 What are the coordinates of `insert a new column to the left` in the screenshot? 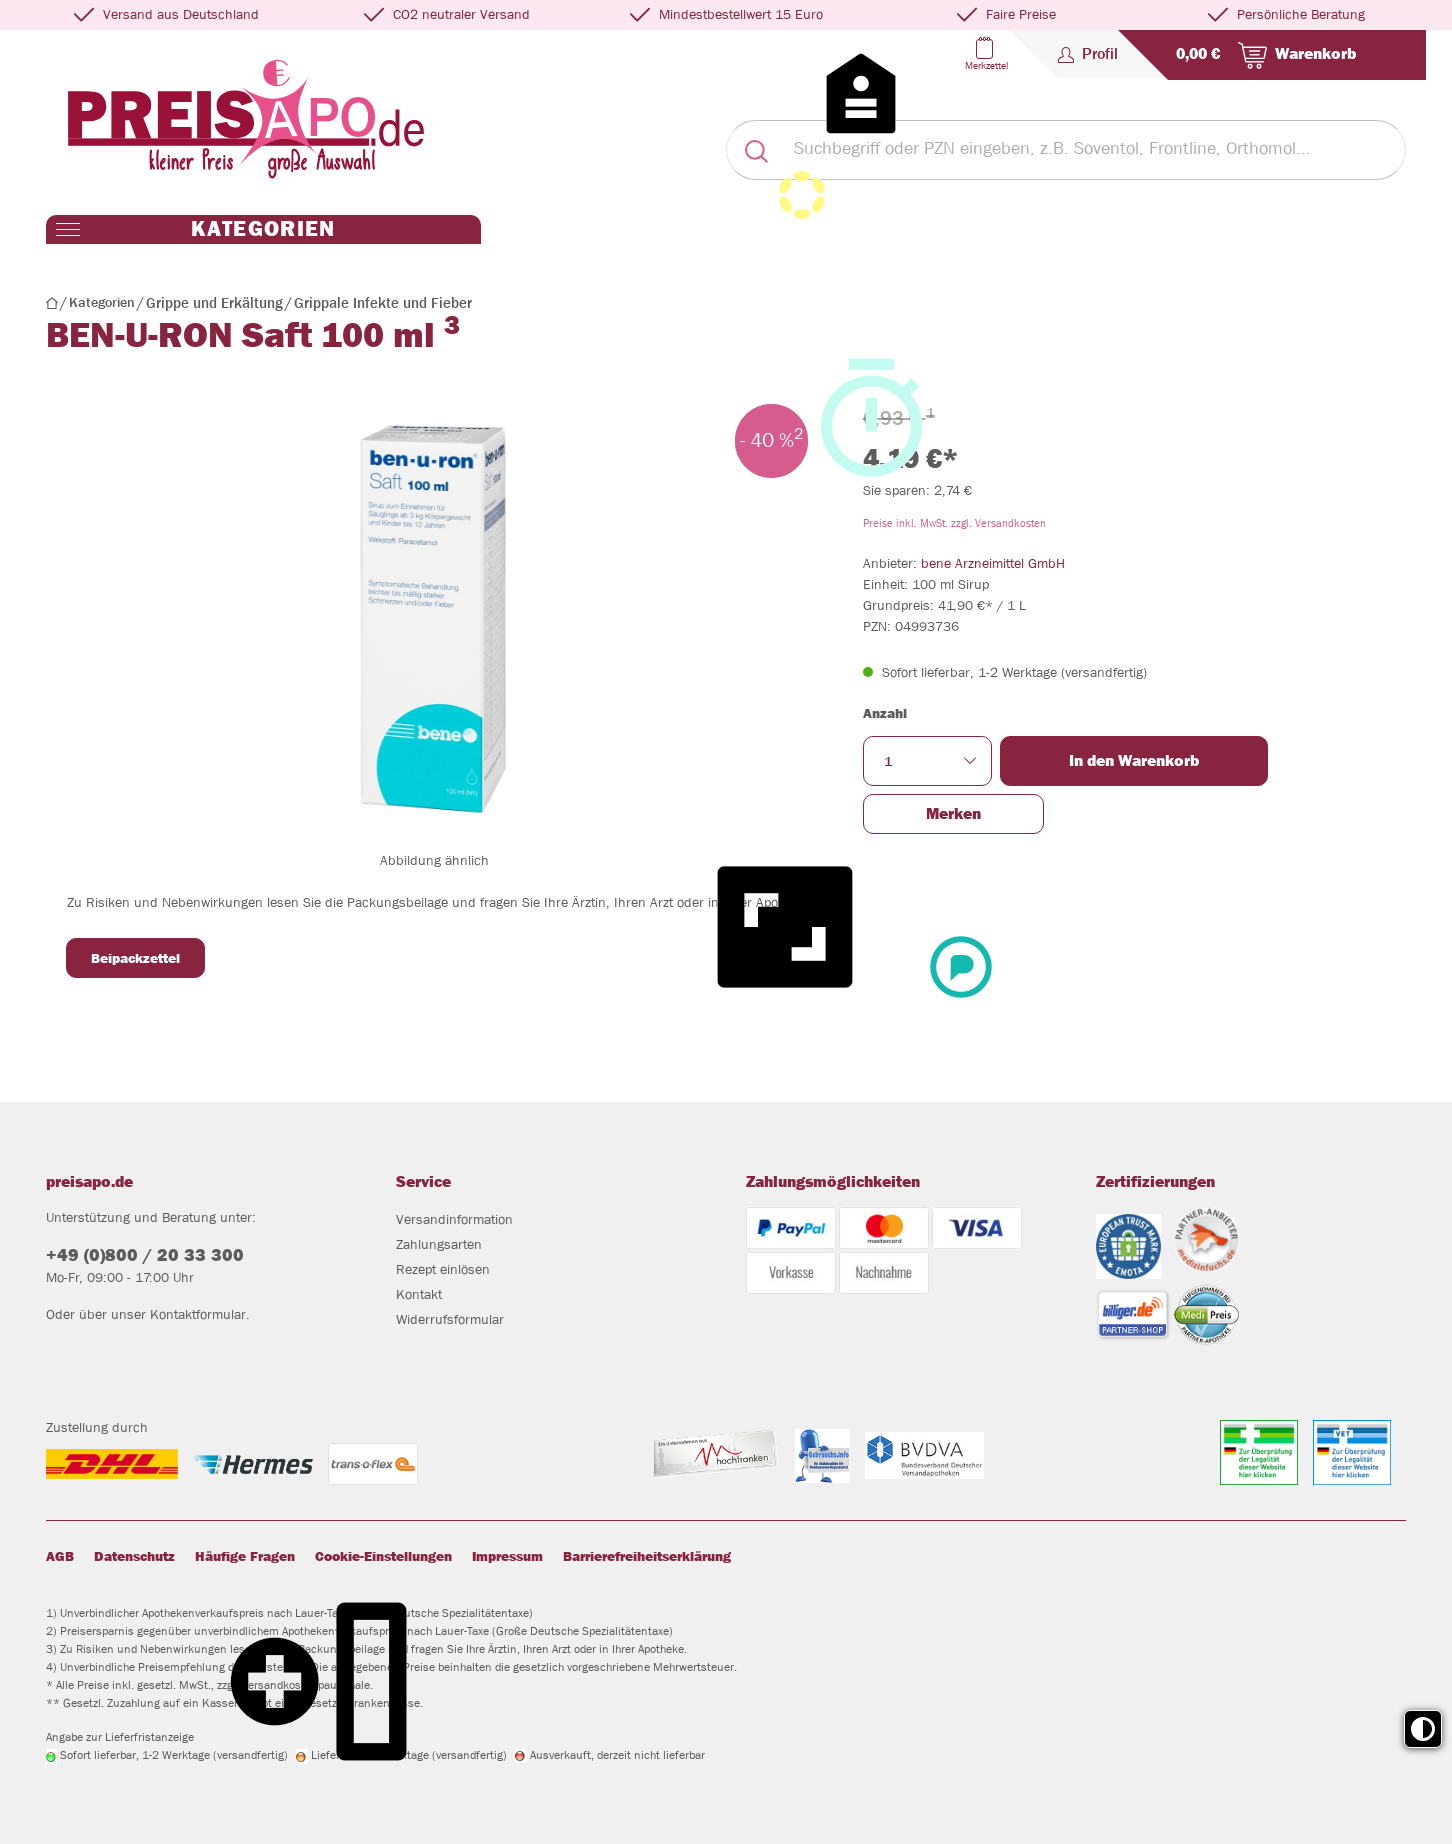 It's located at (327, 1681).